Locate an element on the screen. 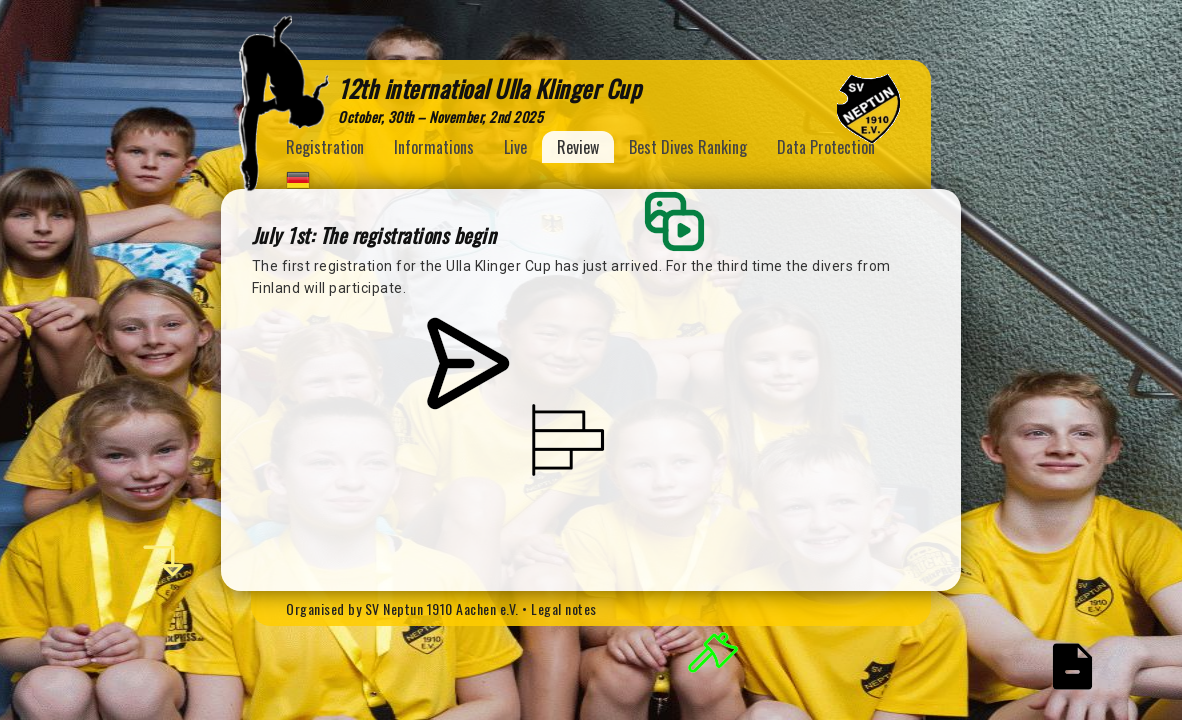 The height and width of the screenshot is (720, 1182). toggle between photo and video mode is located at coordinates (674, 221).